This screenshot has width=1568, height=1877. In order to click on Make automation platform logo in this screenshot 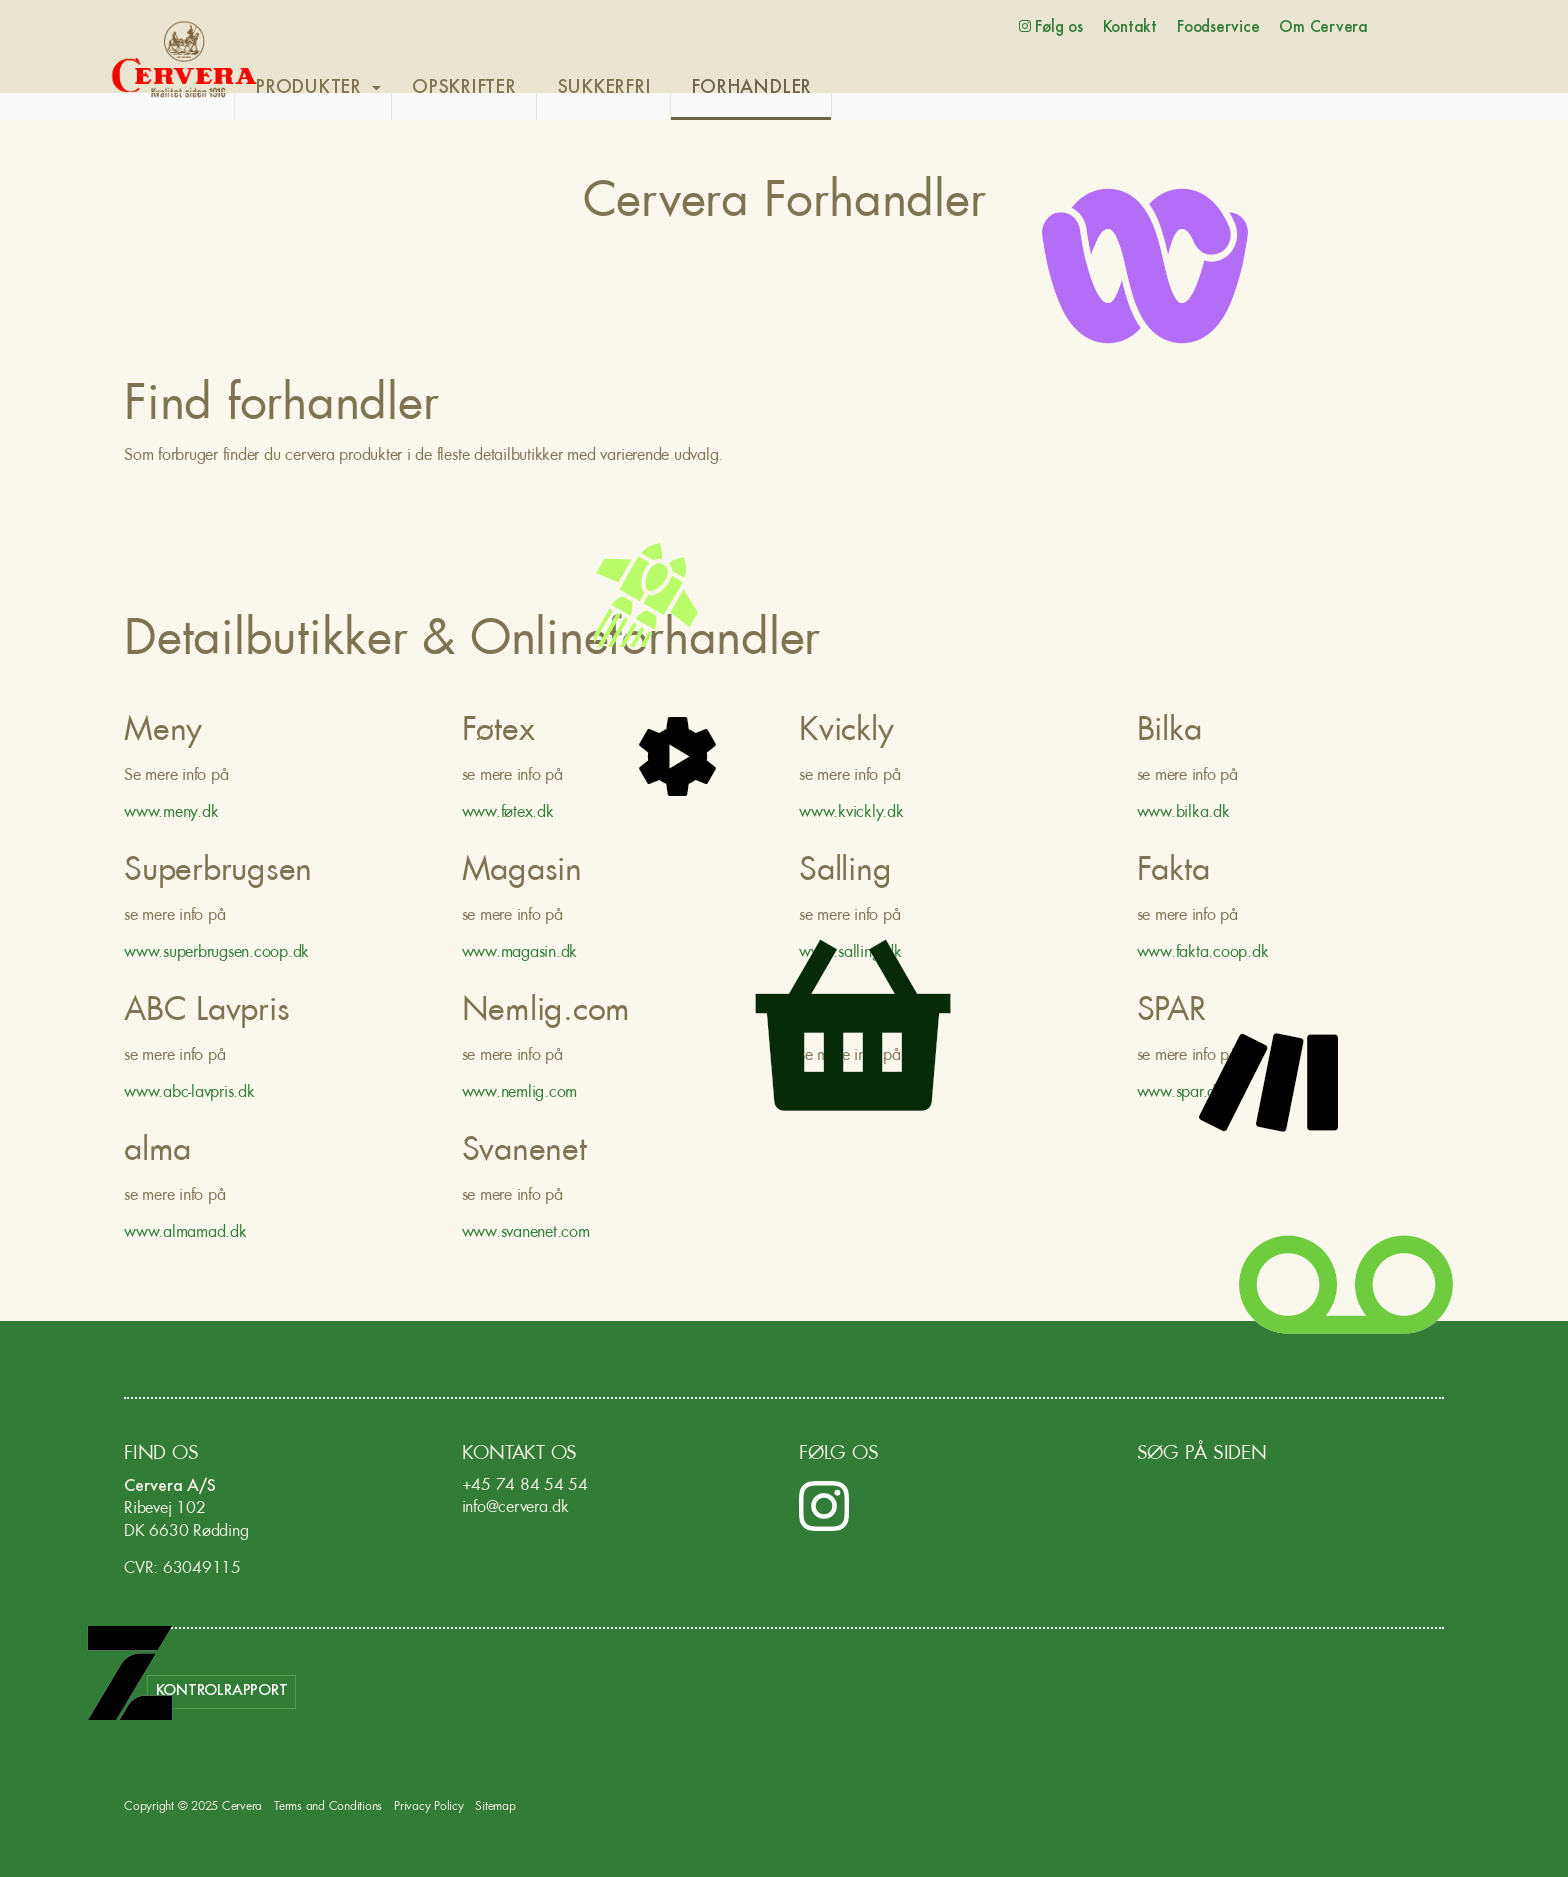, I will do `click(1268, 1082)`.